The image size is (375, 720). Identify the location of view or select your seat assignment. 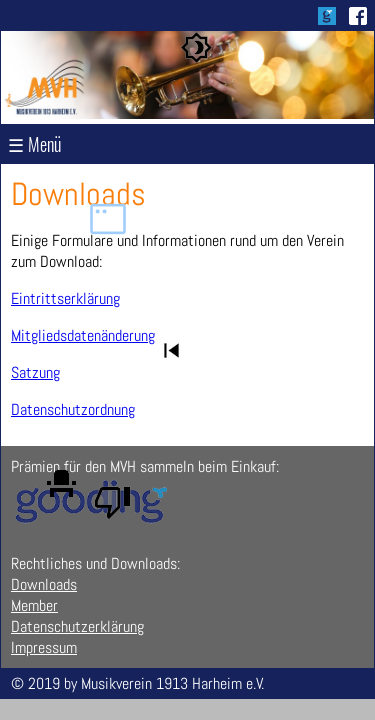
(61, 483).